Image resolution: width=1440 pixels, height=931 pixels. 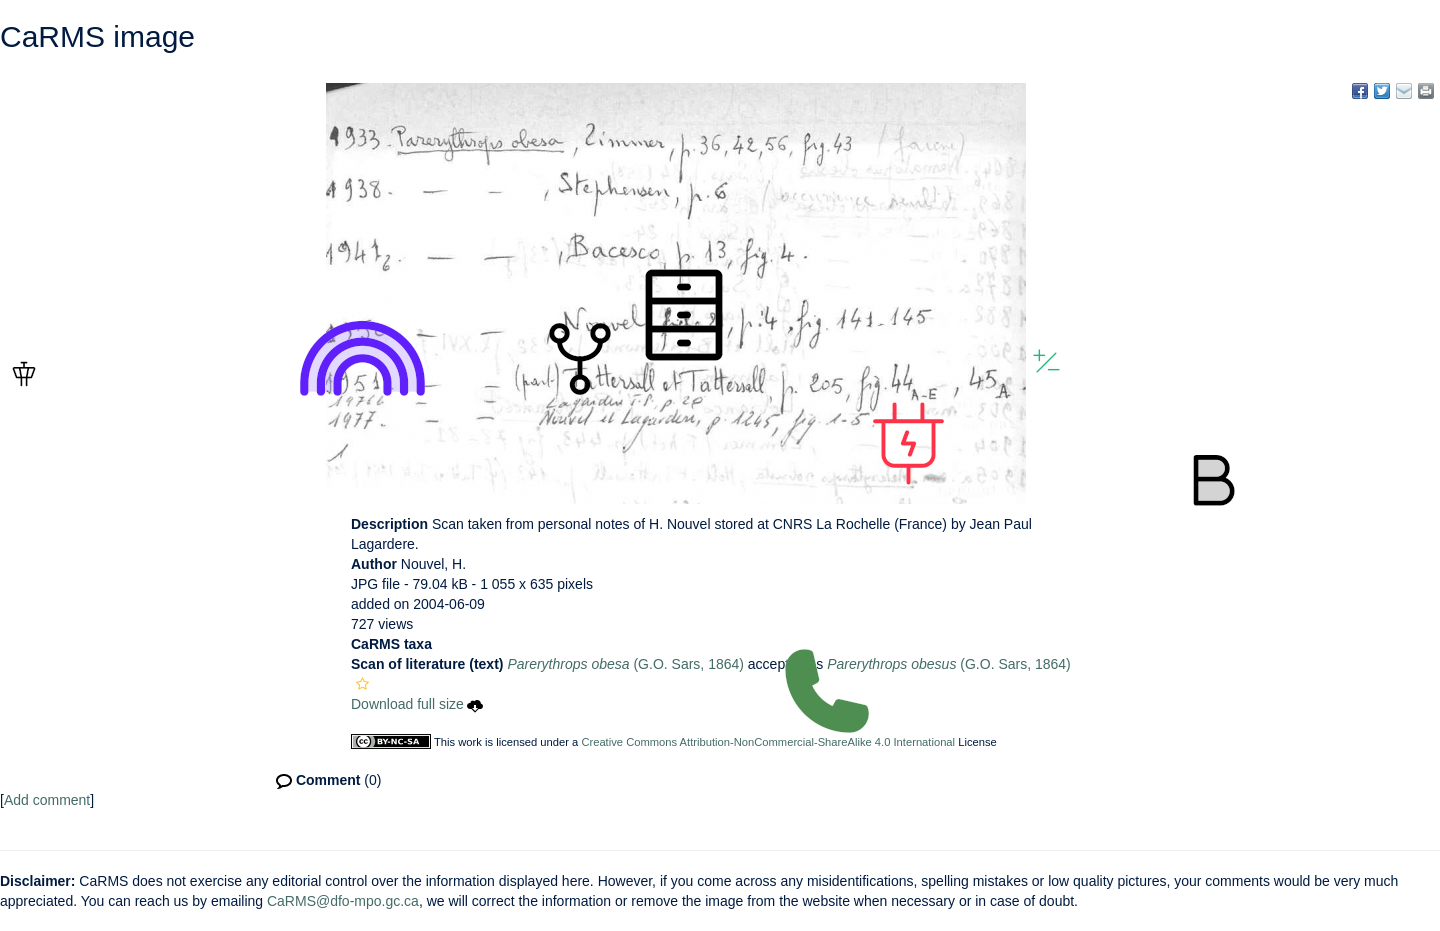 I want to click on device is currently charging, so click(x=908, y=443).